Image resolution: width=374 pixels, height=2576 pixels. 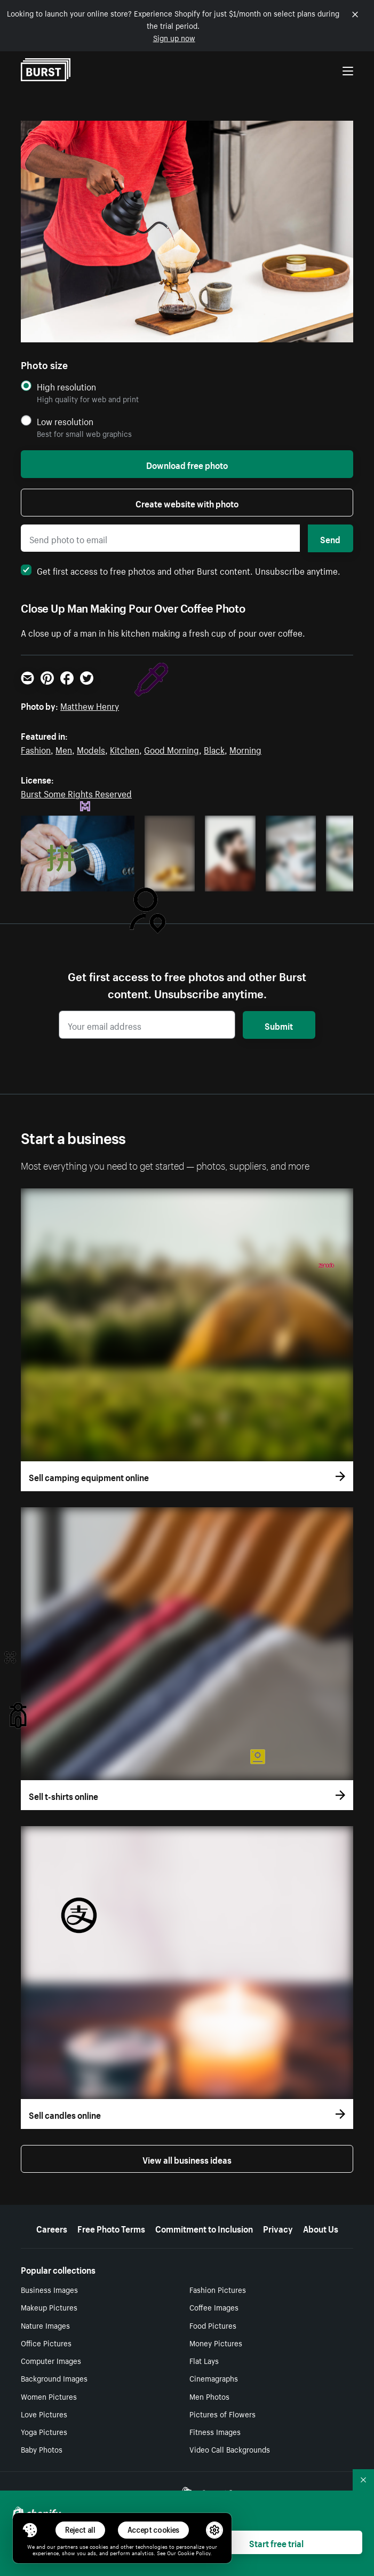 What do you see at coordinates (79, 1915) in the screenshot?
I see `pay with alipay` at bounding box center [79, 1915].